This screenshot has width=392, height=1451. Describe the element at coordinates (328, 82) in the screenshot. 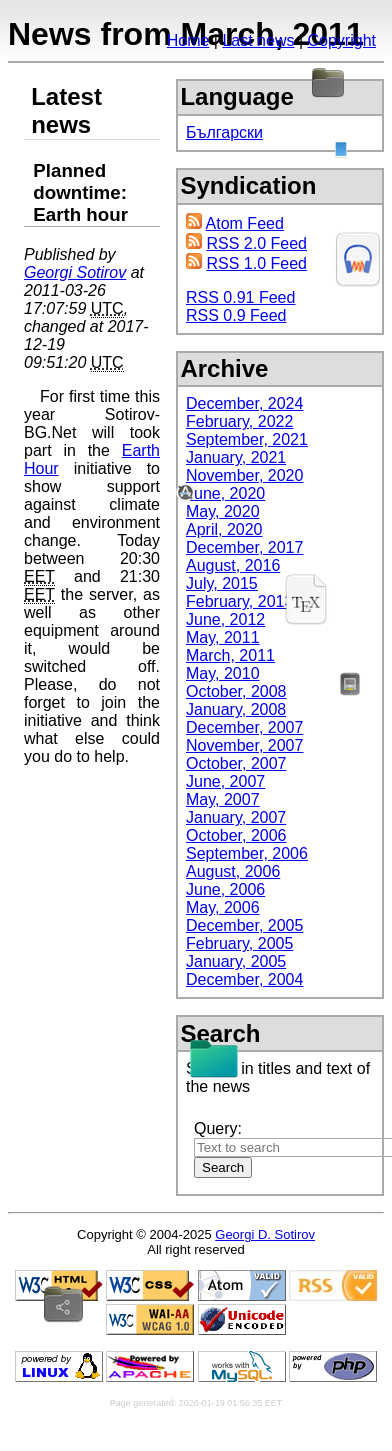

I see `indicates a folder is currently open or expanded` at that location.